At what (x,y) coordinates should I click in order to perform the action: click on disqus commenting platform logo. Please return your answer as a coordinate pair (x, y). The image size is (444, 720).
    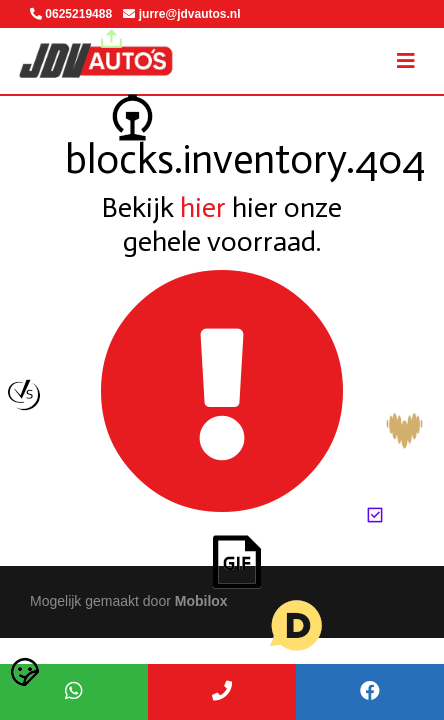
    Looking at the image, I should click on (296, 625).